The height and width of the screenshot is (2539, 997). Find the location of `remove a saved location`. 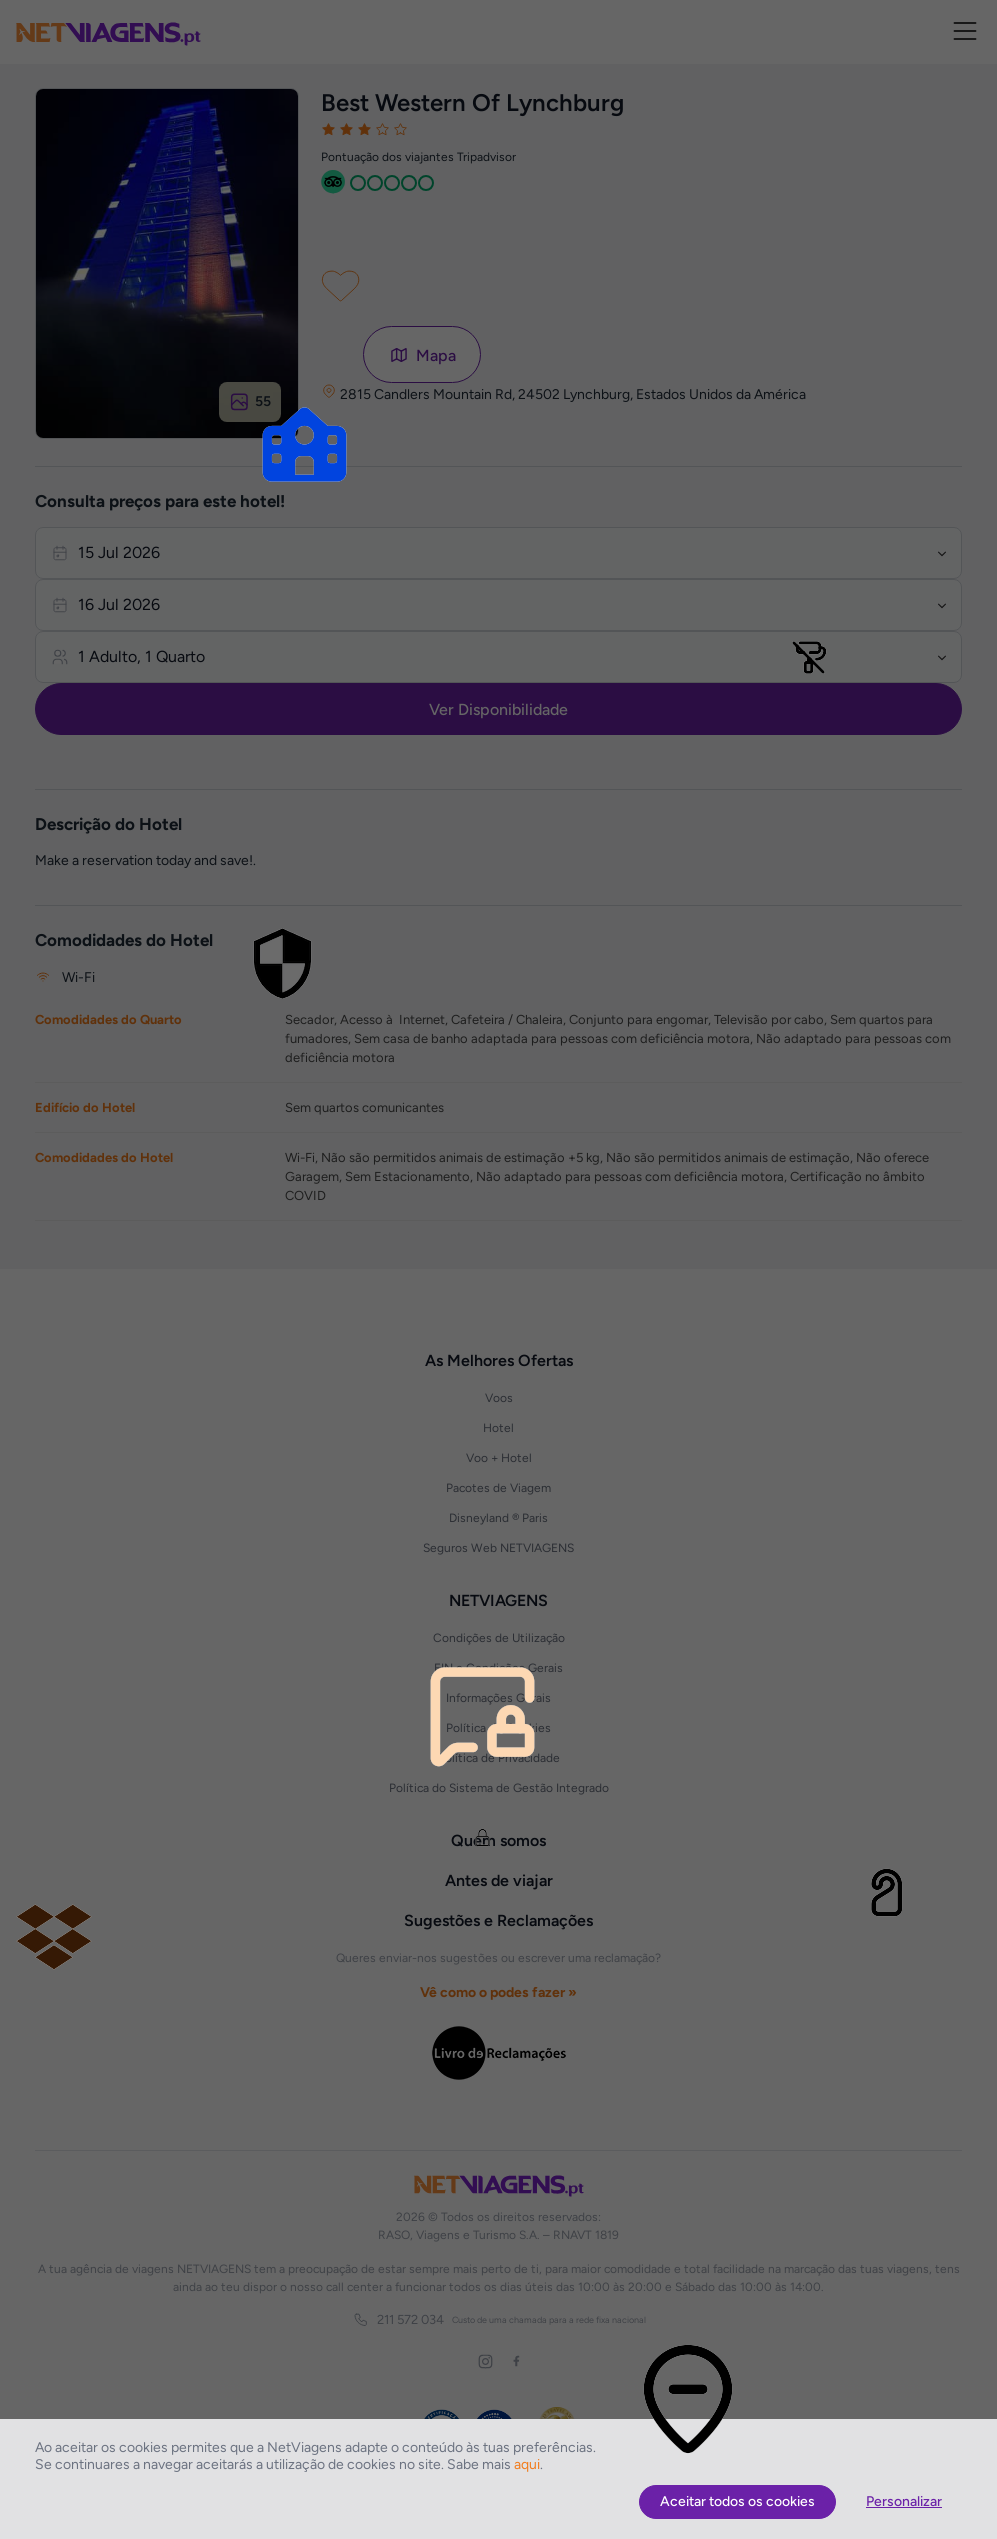

remove a saved location is located at coordinates (688, 2399).